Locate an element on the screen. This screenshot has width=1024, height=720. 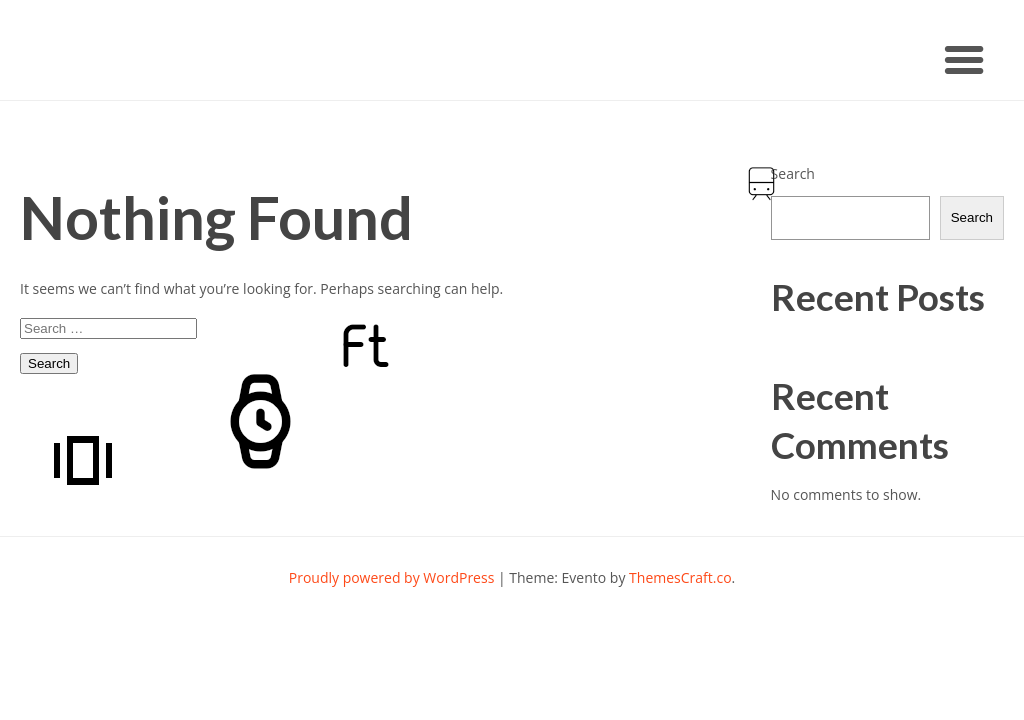
view watch or wearable device settings is located at coordinates (260, 421).